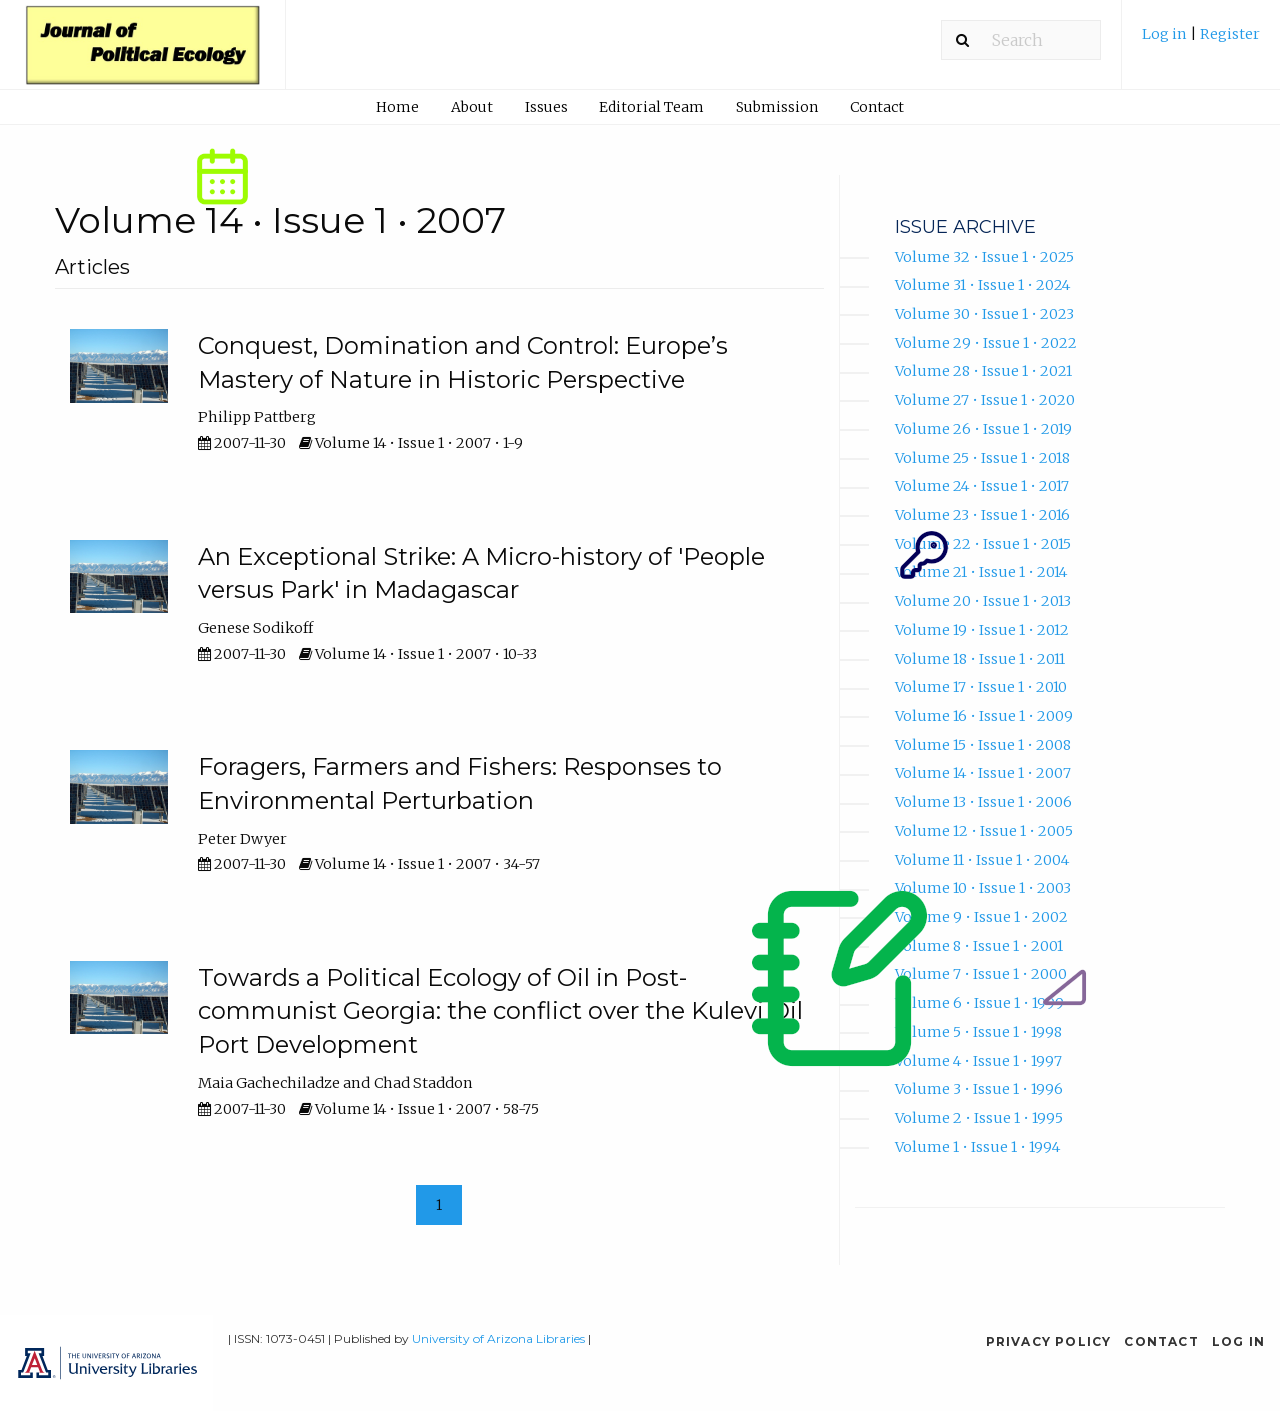 The width and height of the screenshot is (1280, 1411). What do you see at coordinates (839, 978) in the screenshot?
I see `edit notes or journal entries` at bounding box center [839, 978].